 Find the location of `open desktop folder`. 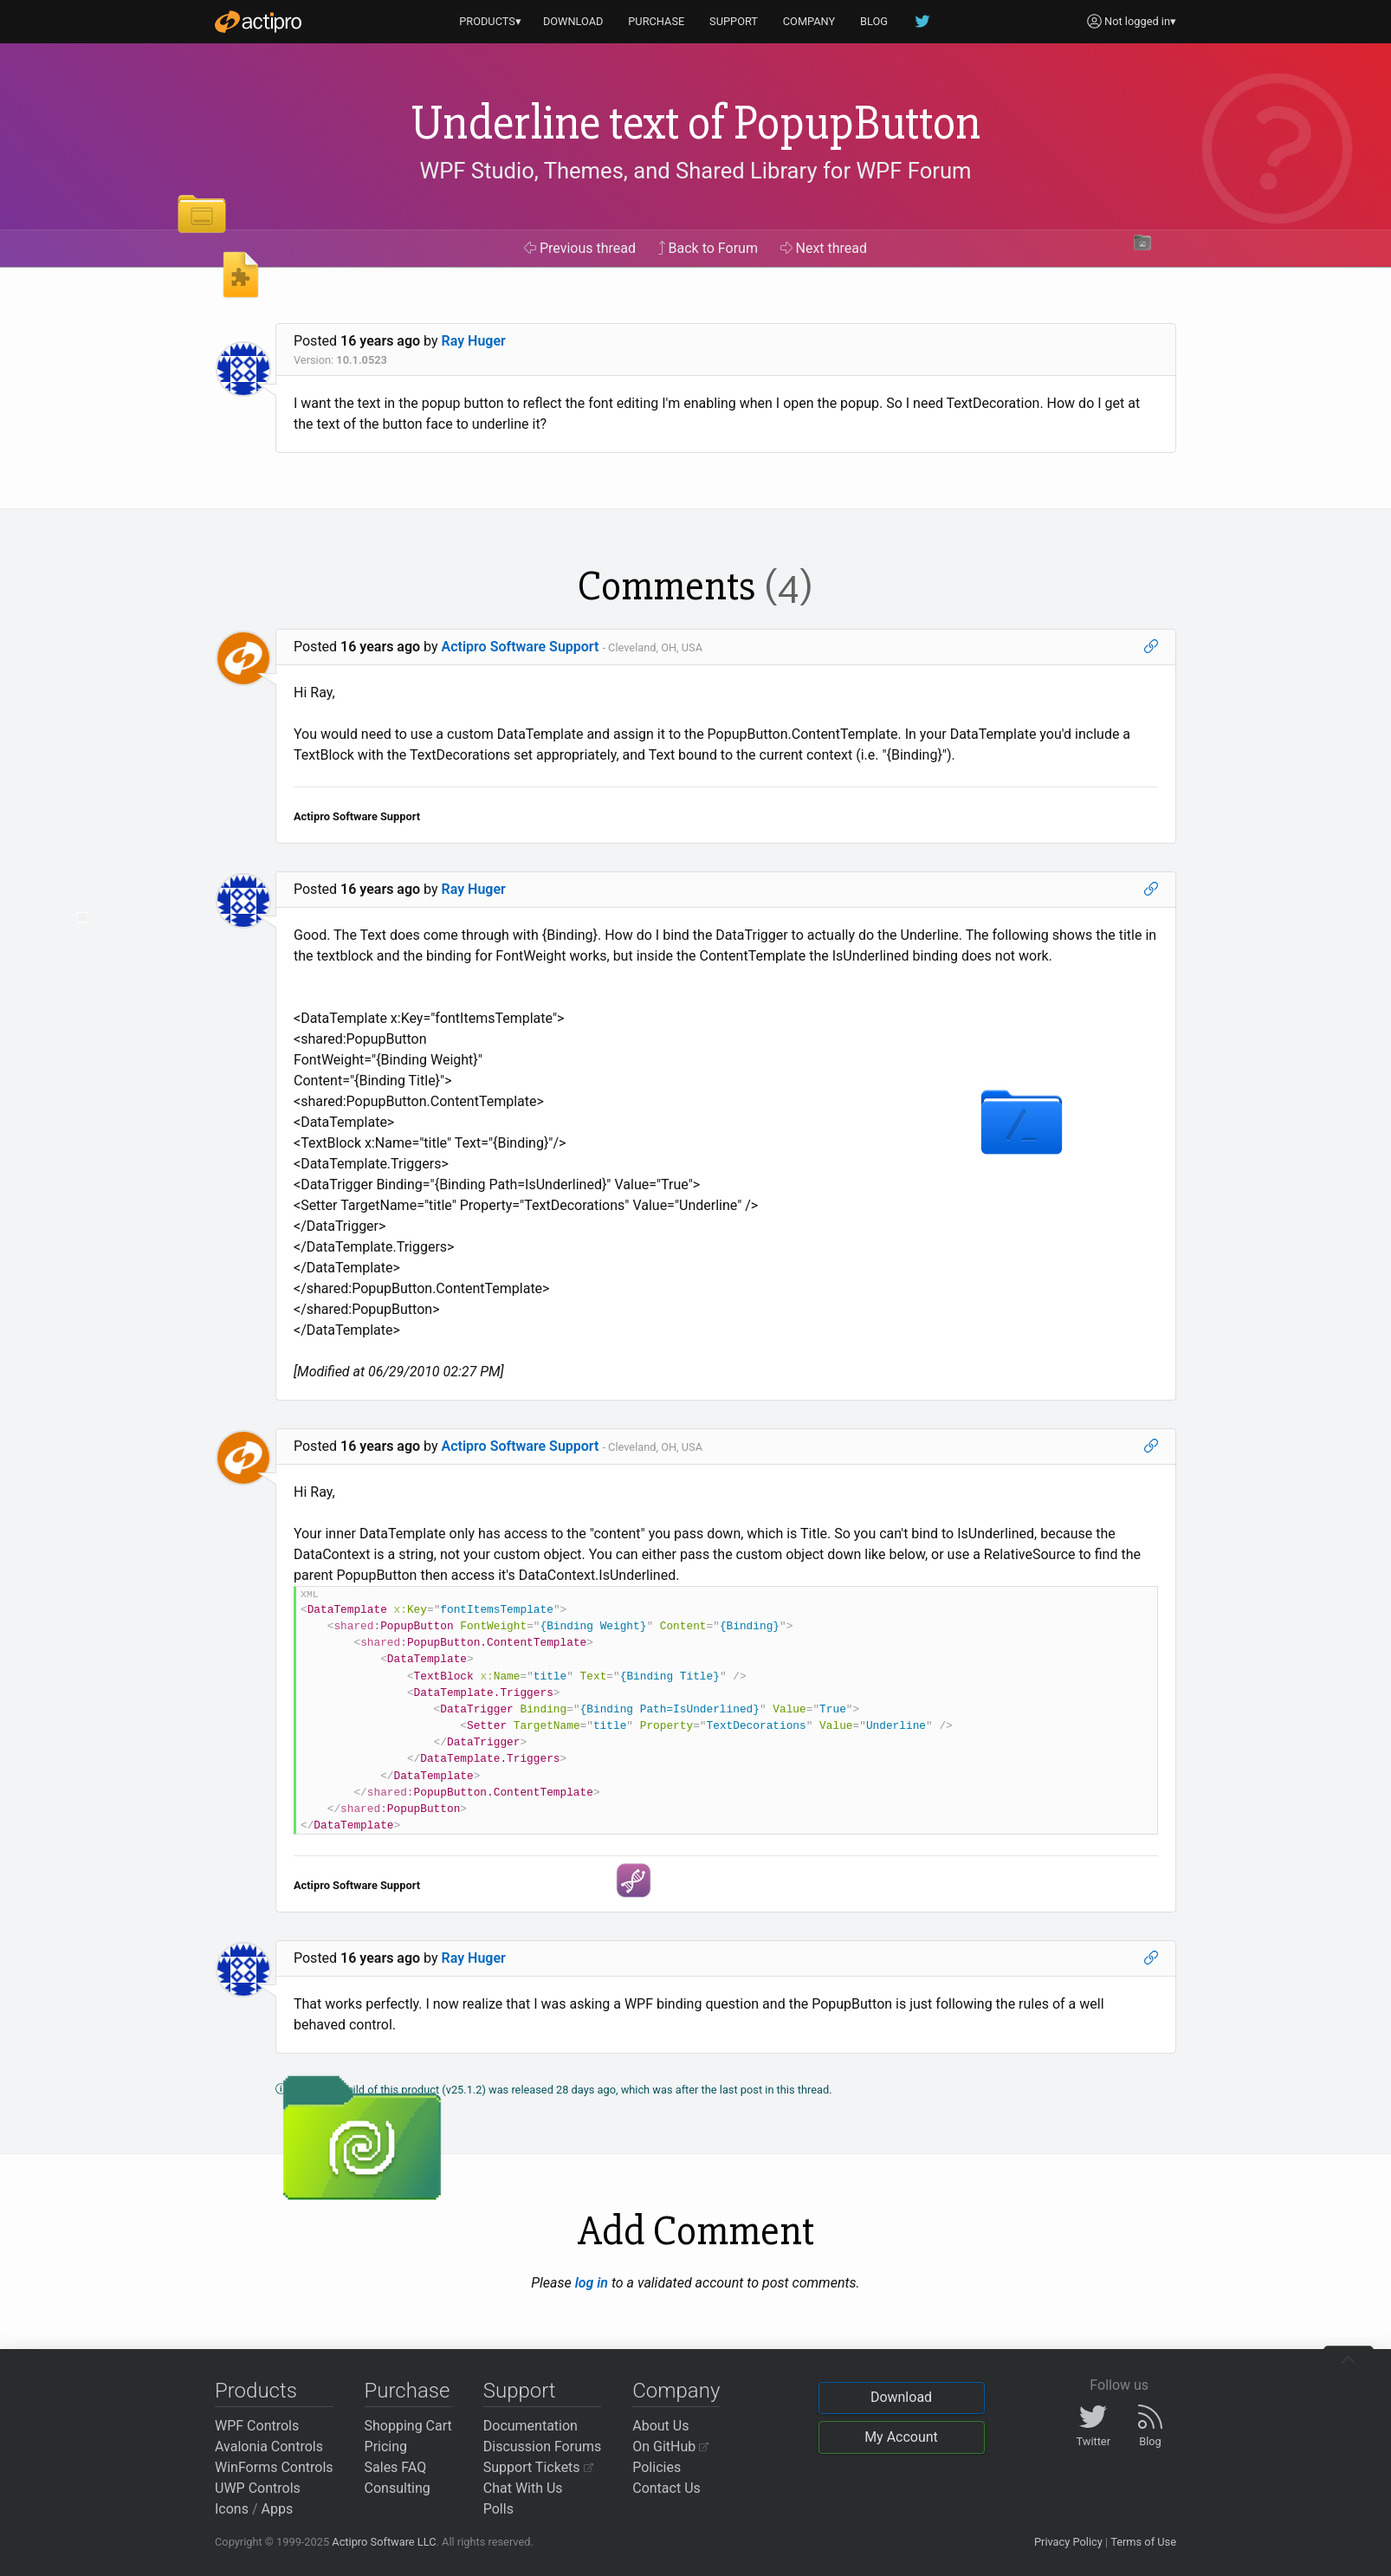

open desktop folder is located at coordinates (202, 214).